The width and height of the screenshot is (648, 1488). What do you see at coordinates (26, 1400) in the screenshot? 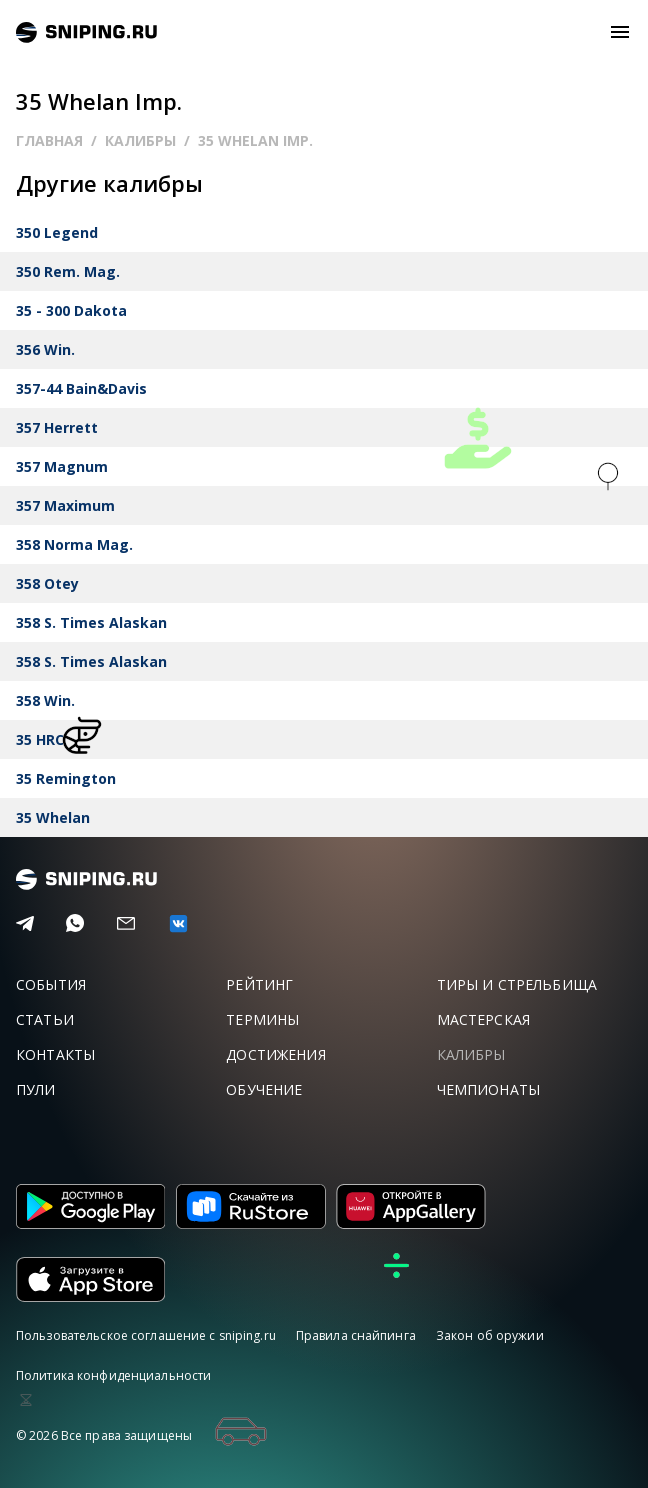
I see `indicates time running low or nearly expired` at bounding box center [26, 1400].